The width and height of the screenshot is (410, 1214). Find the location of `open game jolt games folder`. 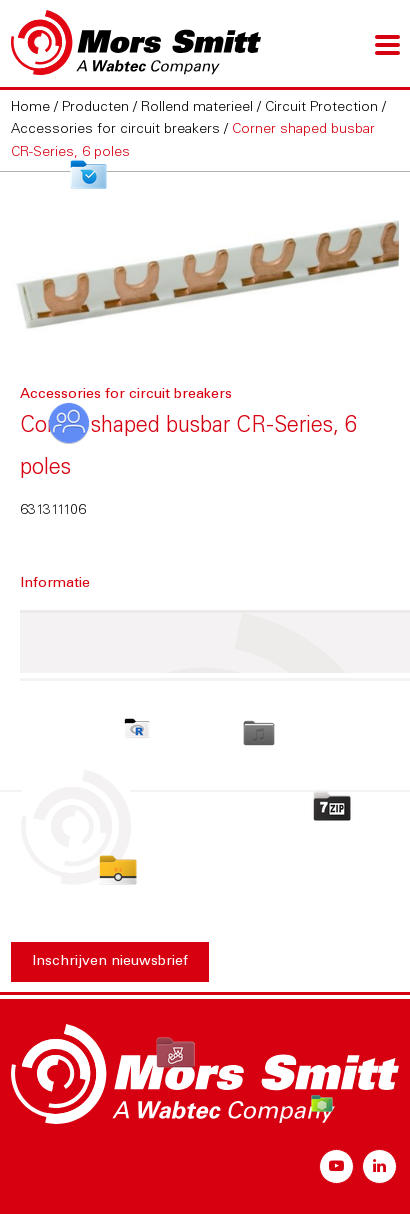

open game jolt games folder is located at coordinates (322, 1104).